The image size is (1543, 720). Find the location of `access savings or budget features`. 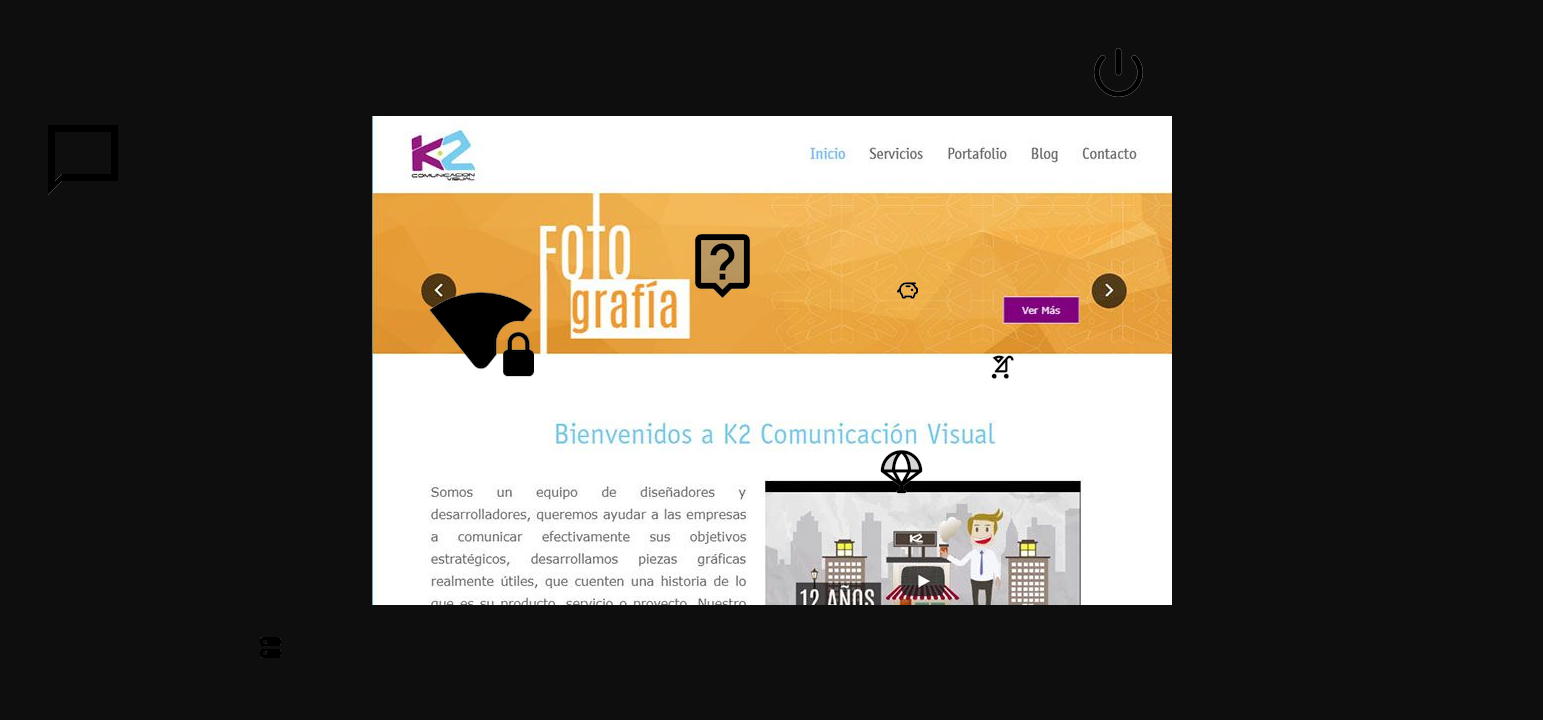

access savings or budget features is located at coordinates (907, 290).